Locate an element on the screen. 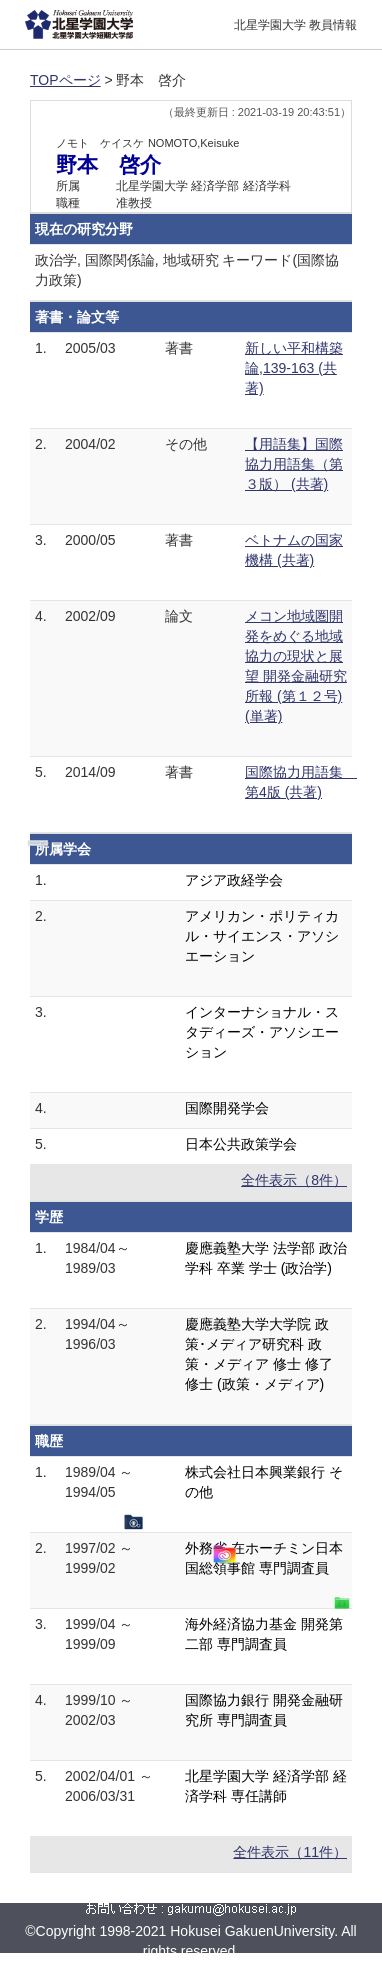  open your videos folder is located at coordinates (342, 1603).